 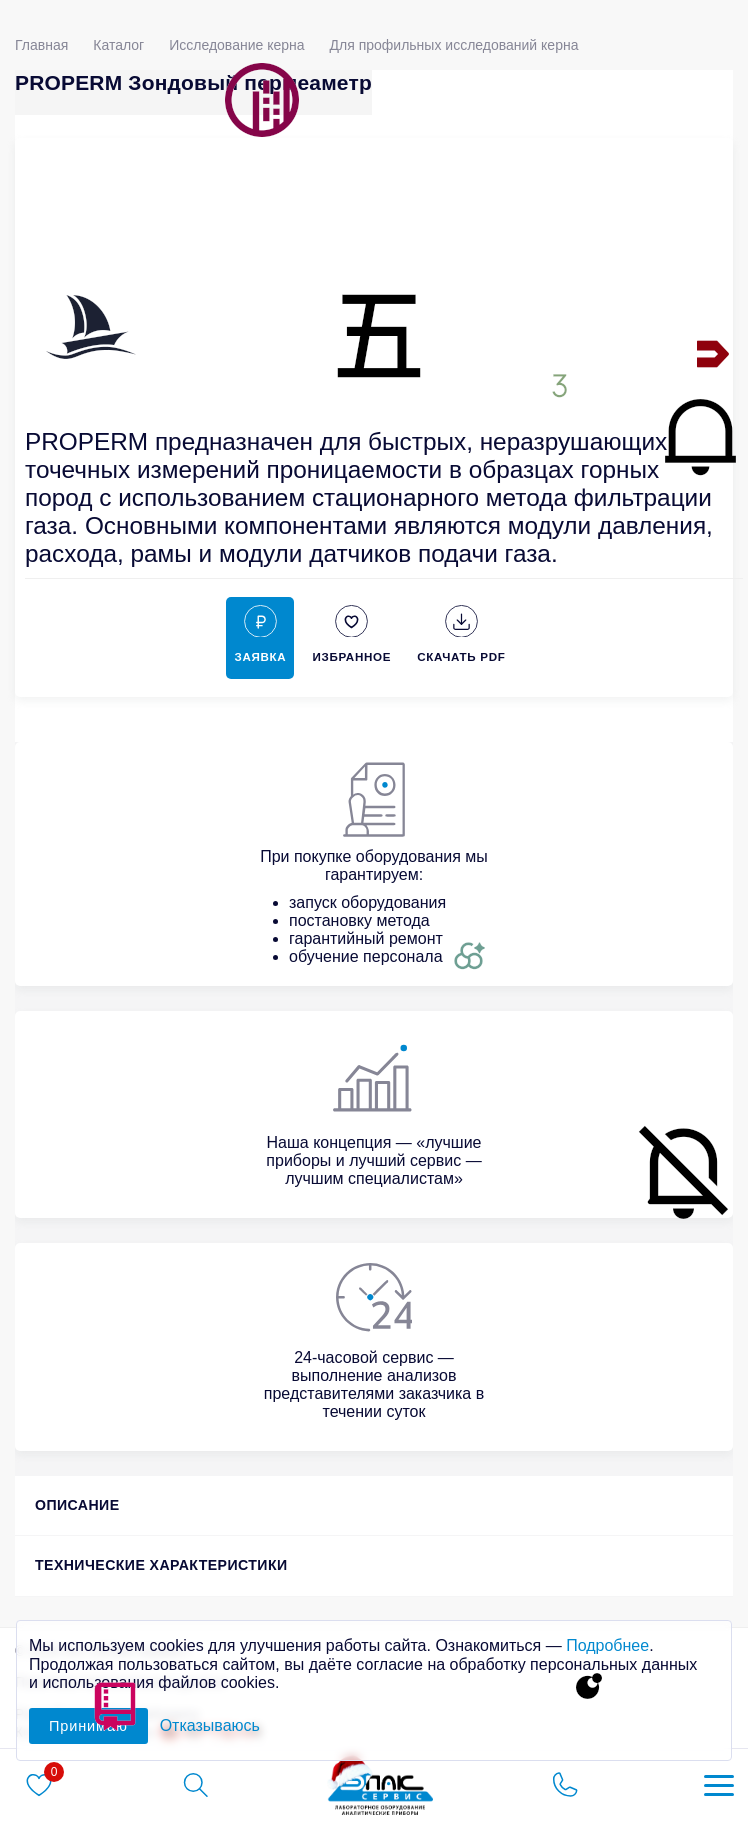 I want to click on switch to wubi input method, so click(x=379, y=336).